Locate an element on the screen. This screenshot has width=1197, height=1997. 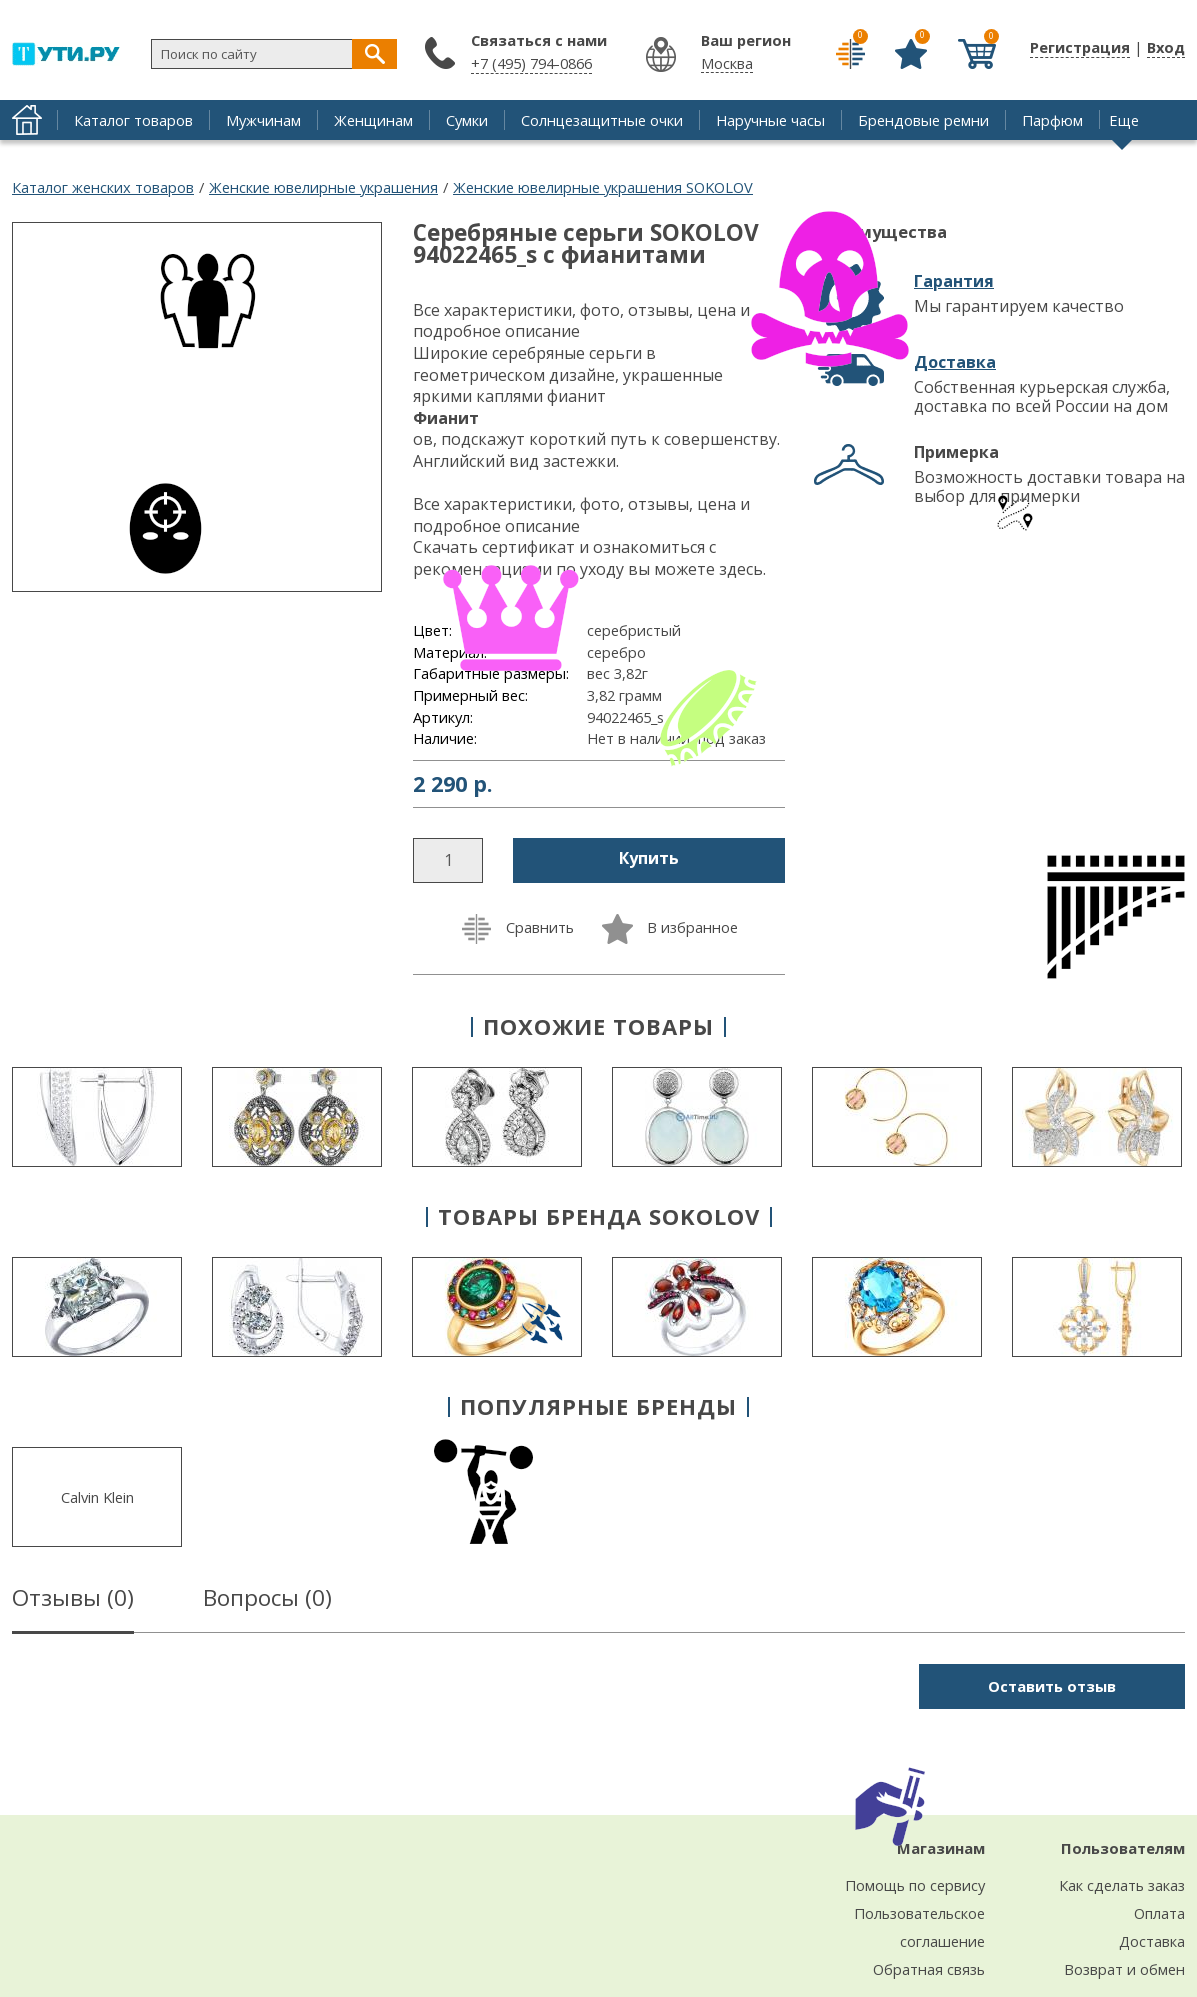
indicates premium or VIP membership status is located at coordinates (511, 622).